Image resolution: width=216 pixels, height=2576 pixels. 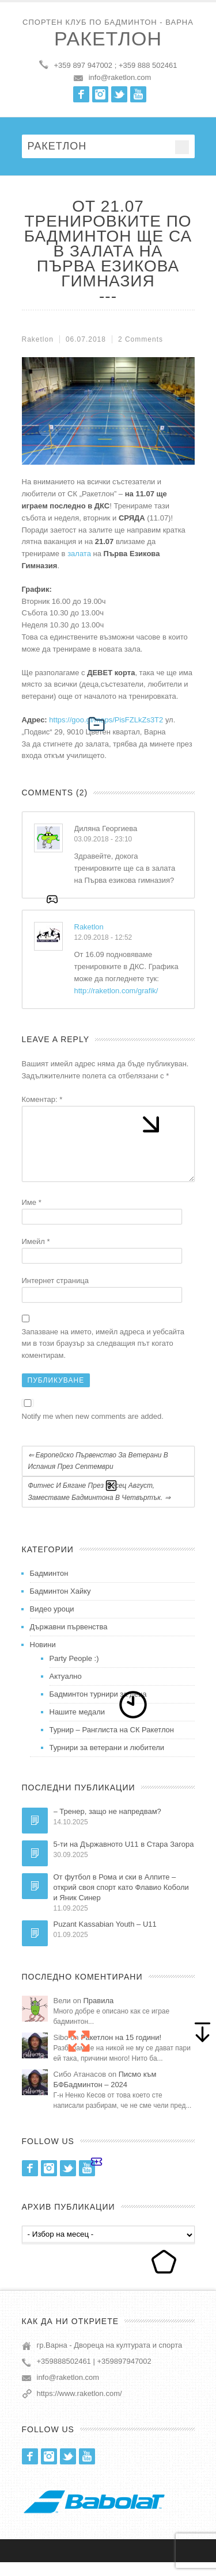 I want to click on select pentagon shape tool, so click(x=164, y=2262).